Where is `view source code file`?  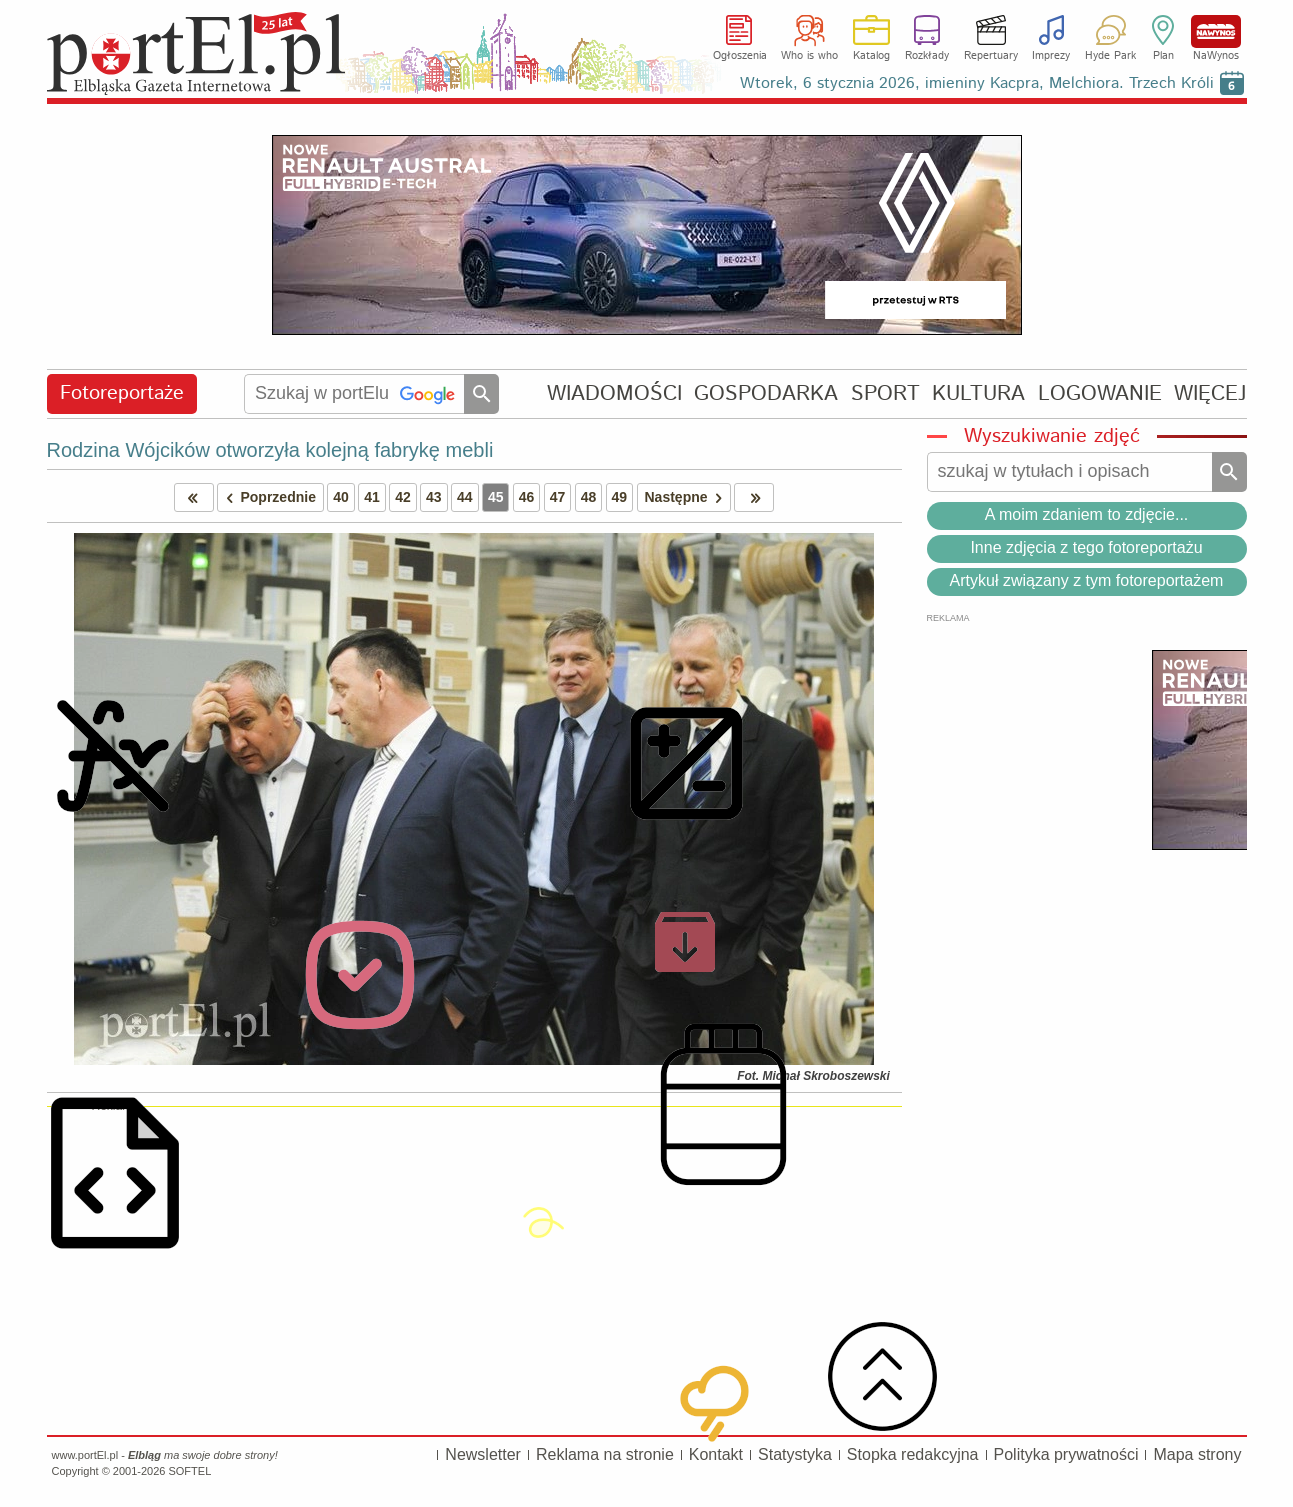
view source code file is located at coordinates (115, 1173).